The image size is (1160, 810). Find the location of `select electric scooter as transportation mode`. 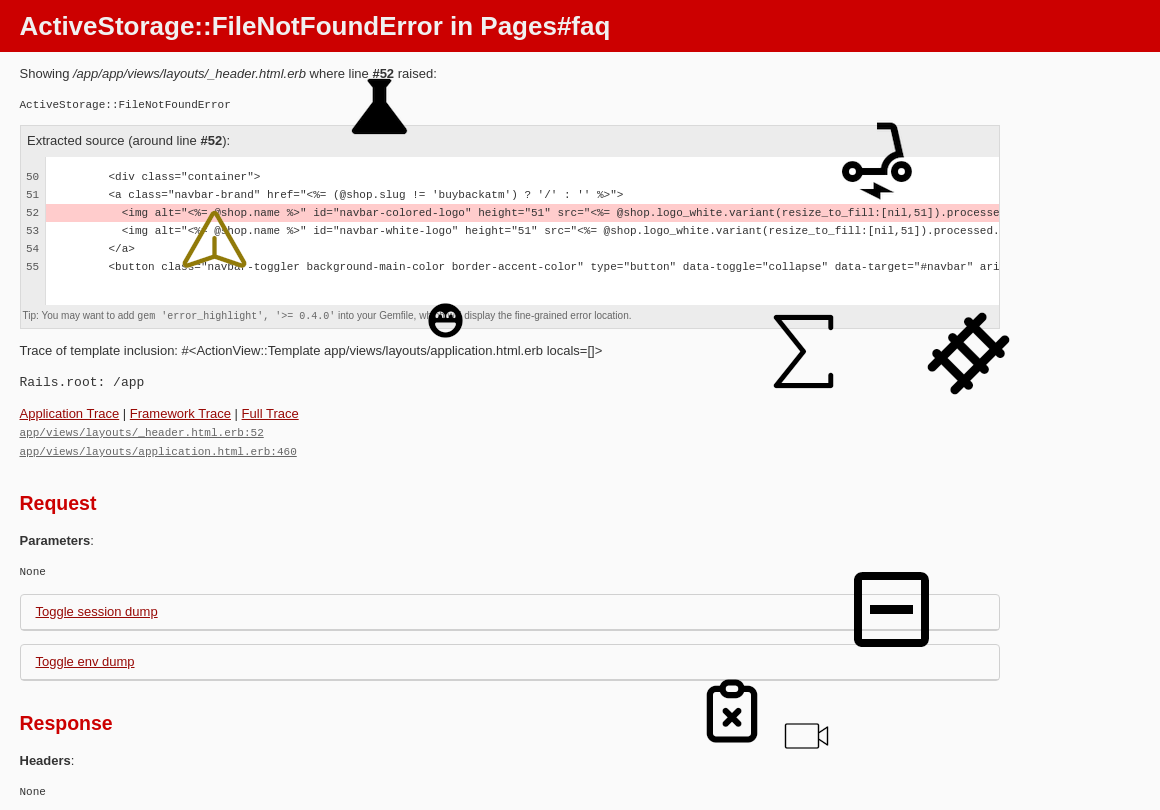

select electric scooter as transportation mode is located at coordinates (877, 161).